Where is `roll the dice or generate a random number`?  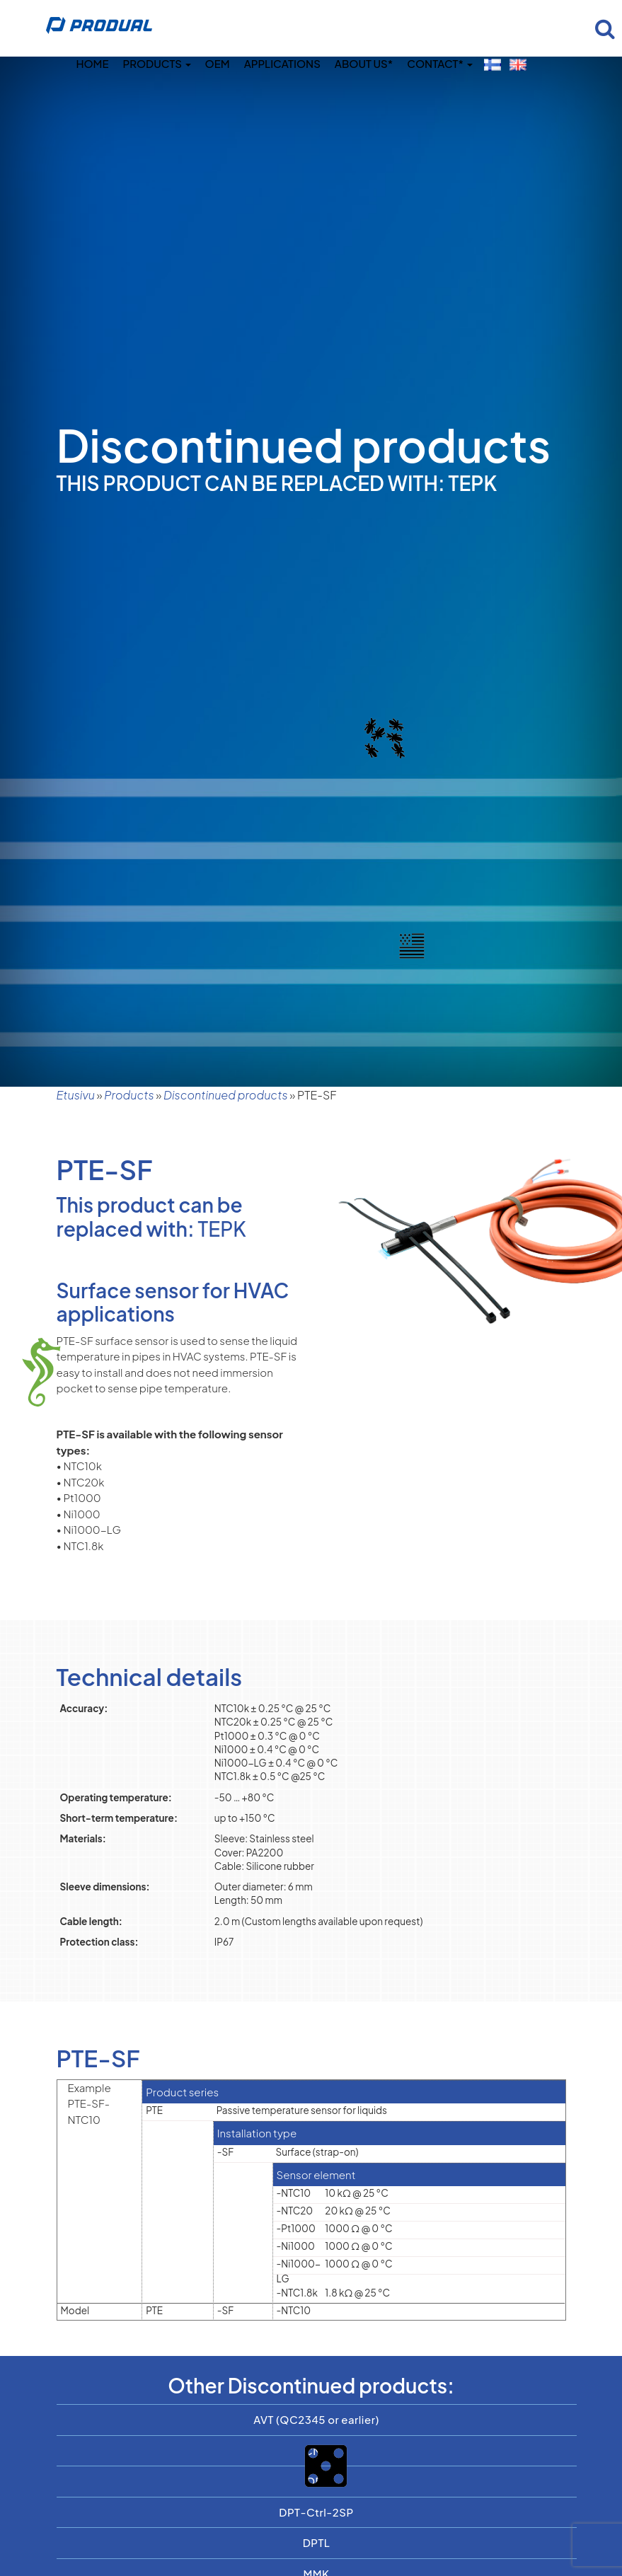 roll the dice or generate a random number is located at coordinates (326, 2466).